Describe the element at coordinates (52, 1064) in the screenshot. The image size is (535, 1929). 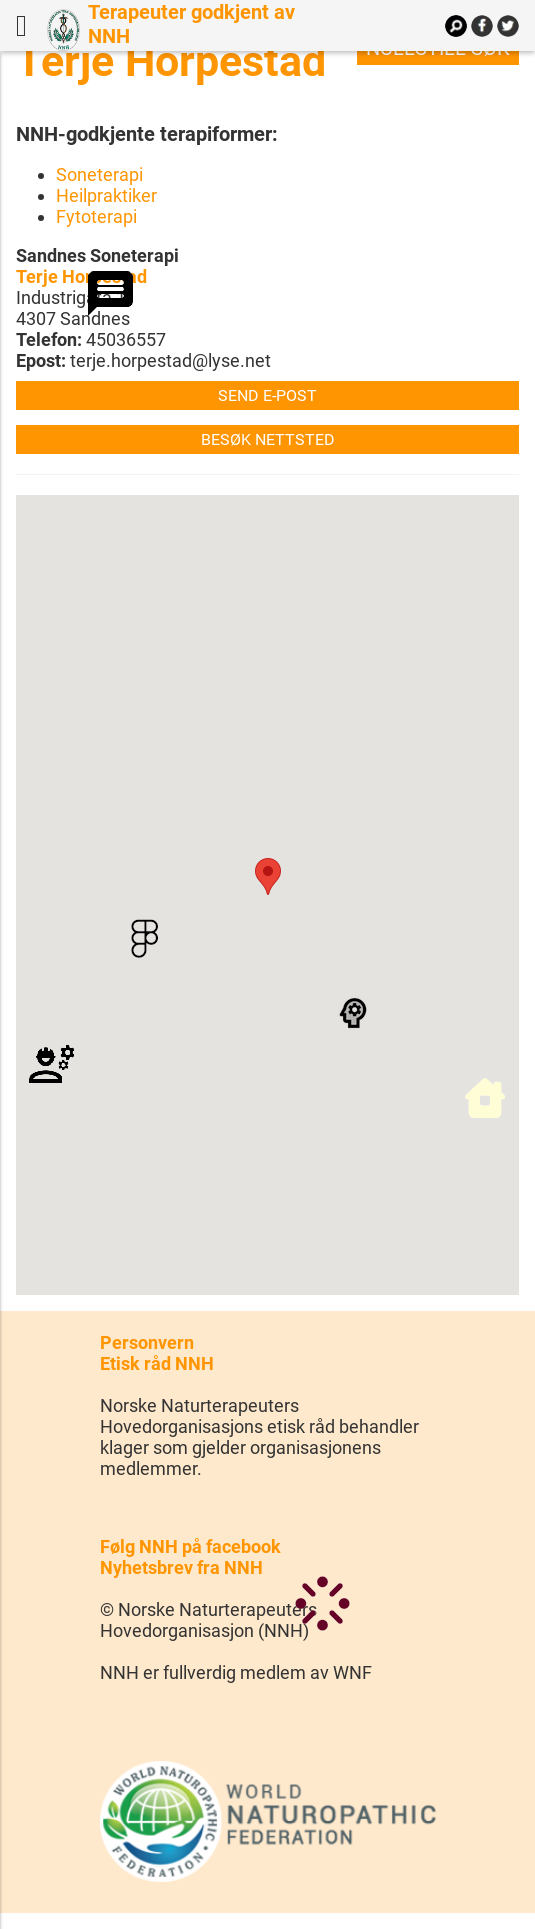
I see `access engineering or technical settings` at that location.